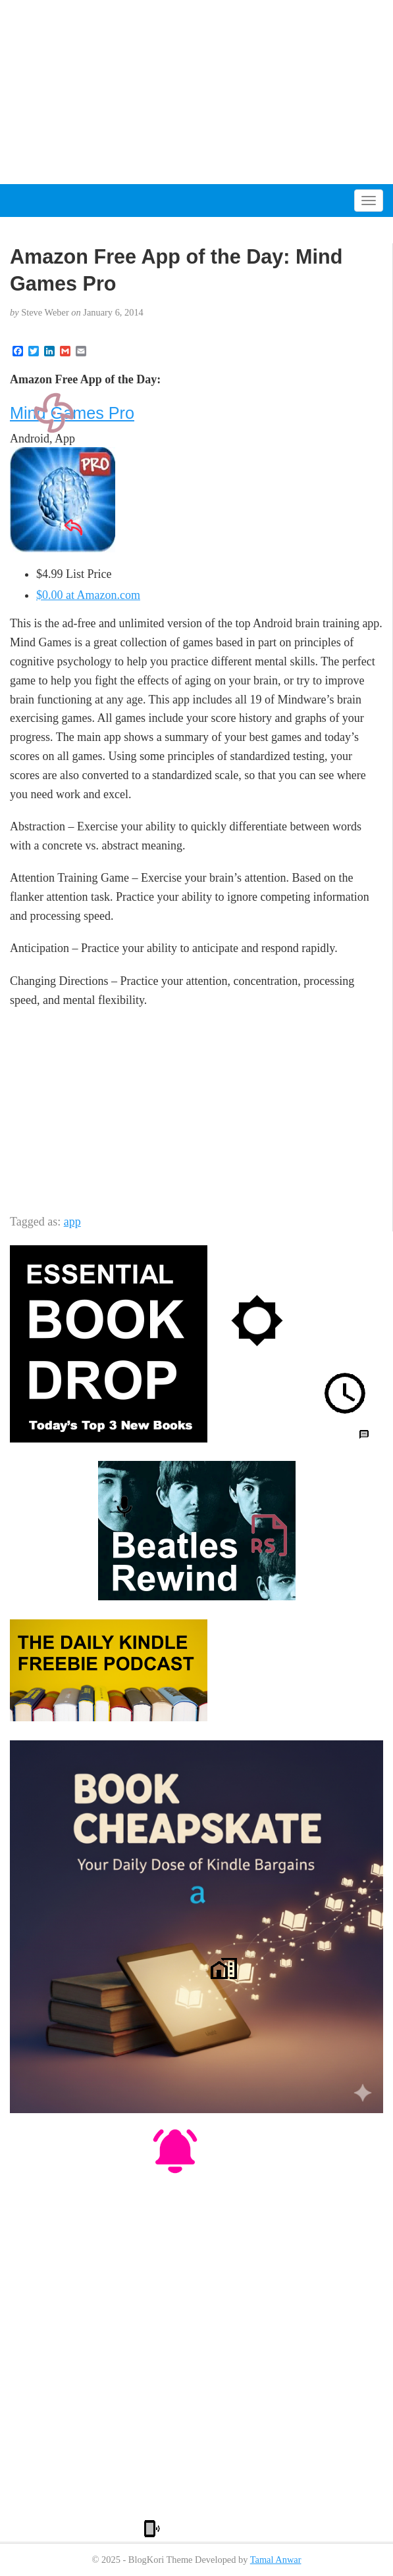 The width and height of the screenshot is (393, 2576). I want to click on a Rust source code file, so click(269, 1535).